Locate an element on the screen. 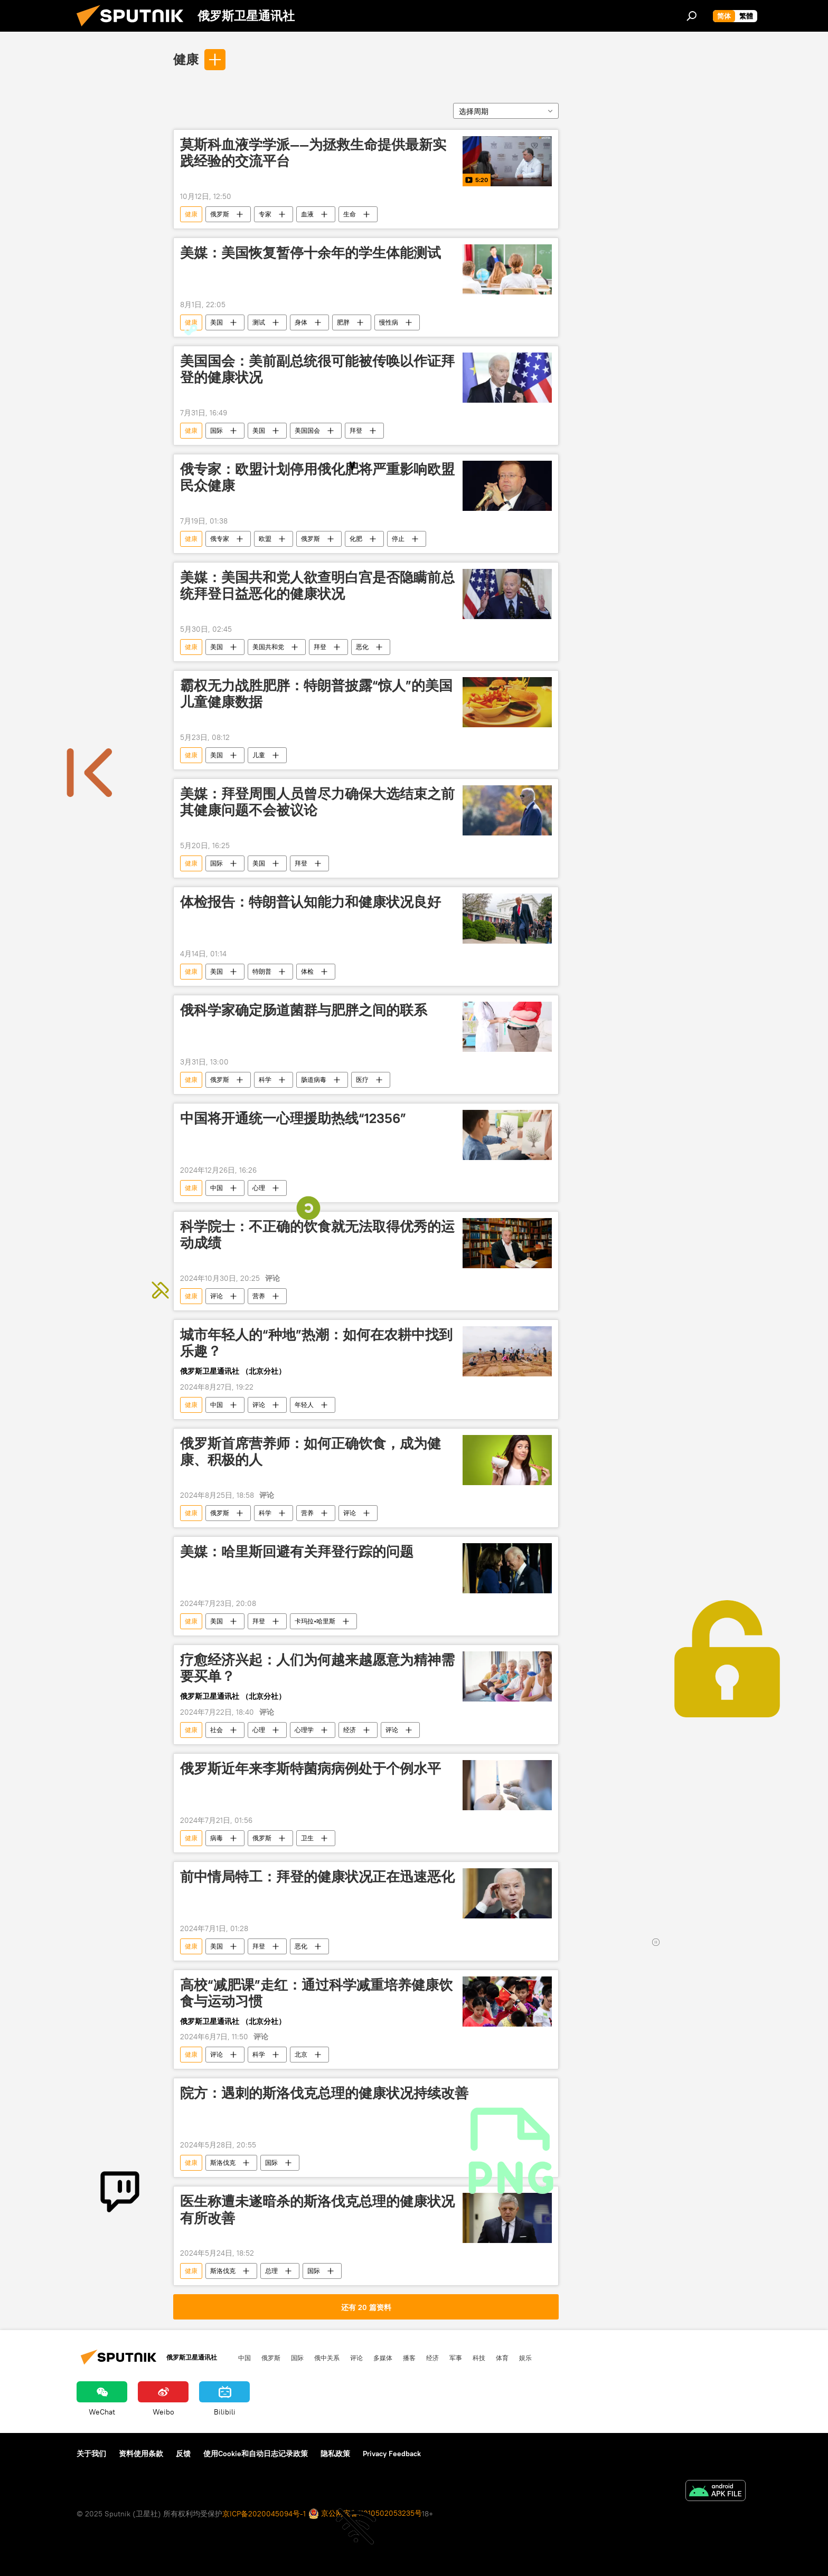  open Steam gaming platform is located at coordinates (191, 329).